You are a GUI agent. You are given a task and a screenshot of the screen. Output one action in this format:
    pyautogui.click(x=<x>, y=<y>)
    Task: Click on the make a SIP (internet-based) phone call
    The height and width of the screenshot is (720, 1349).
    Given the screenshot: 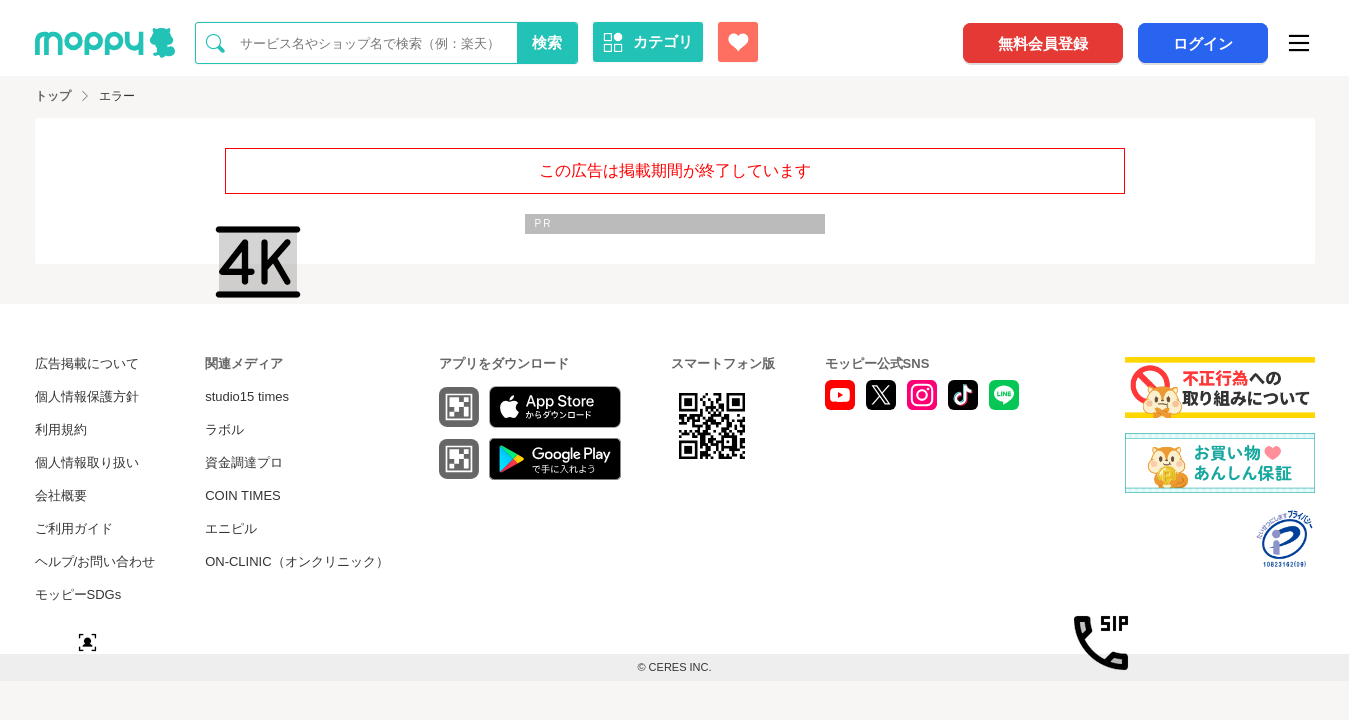 What is the action you would take?
    pyautogui.click(x=1101, y=643)
    